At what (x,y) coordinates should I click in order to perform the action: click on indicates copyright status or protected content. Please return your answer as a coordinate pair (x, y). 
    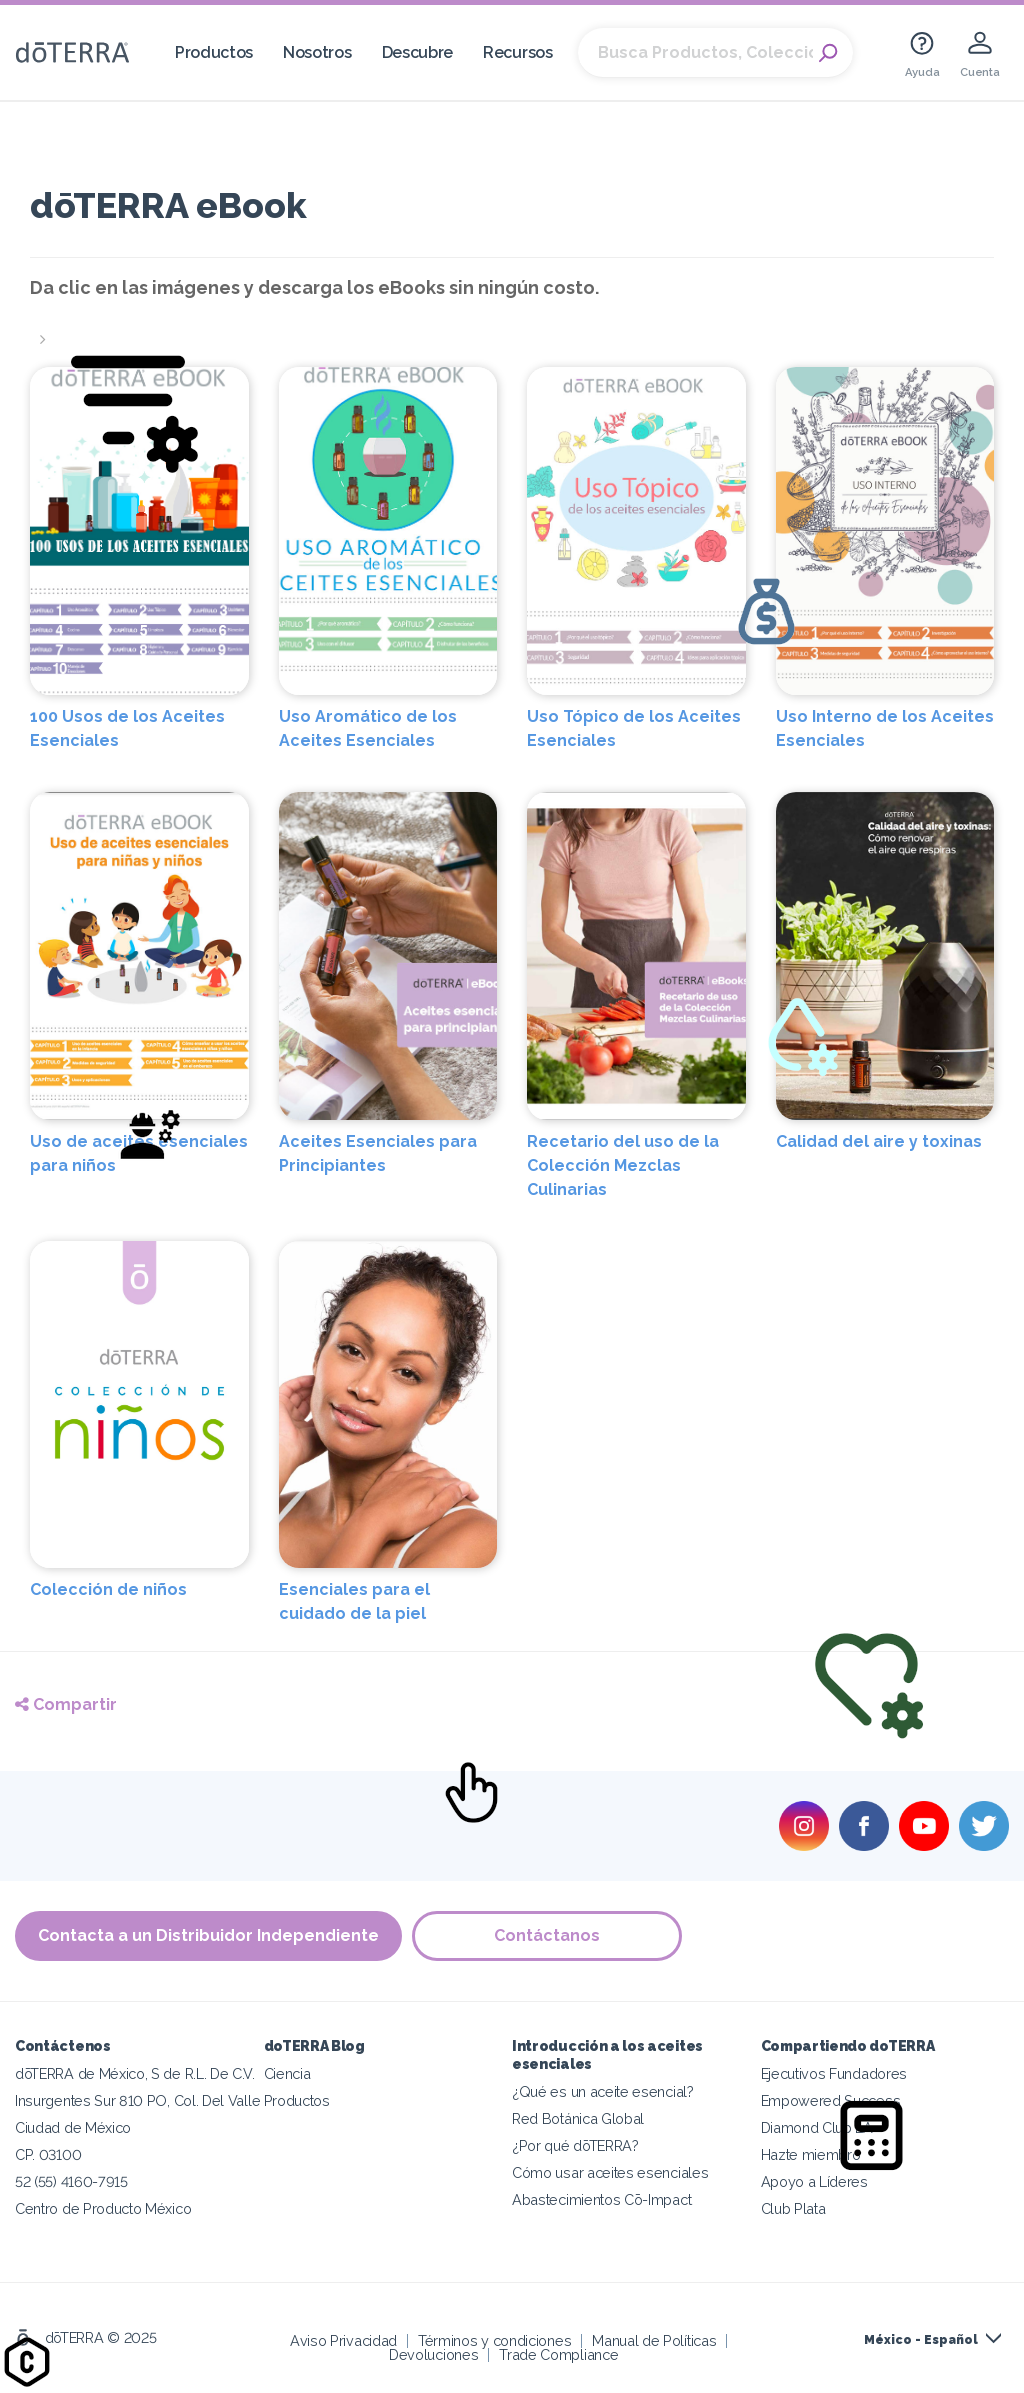
    Looking at the image, I should click on (27, 2362).